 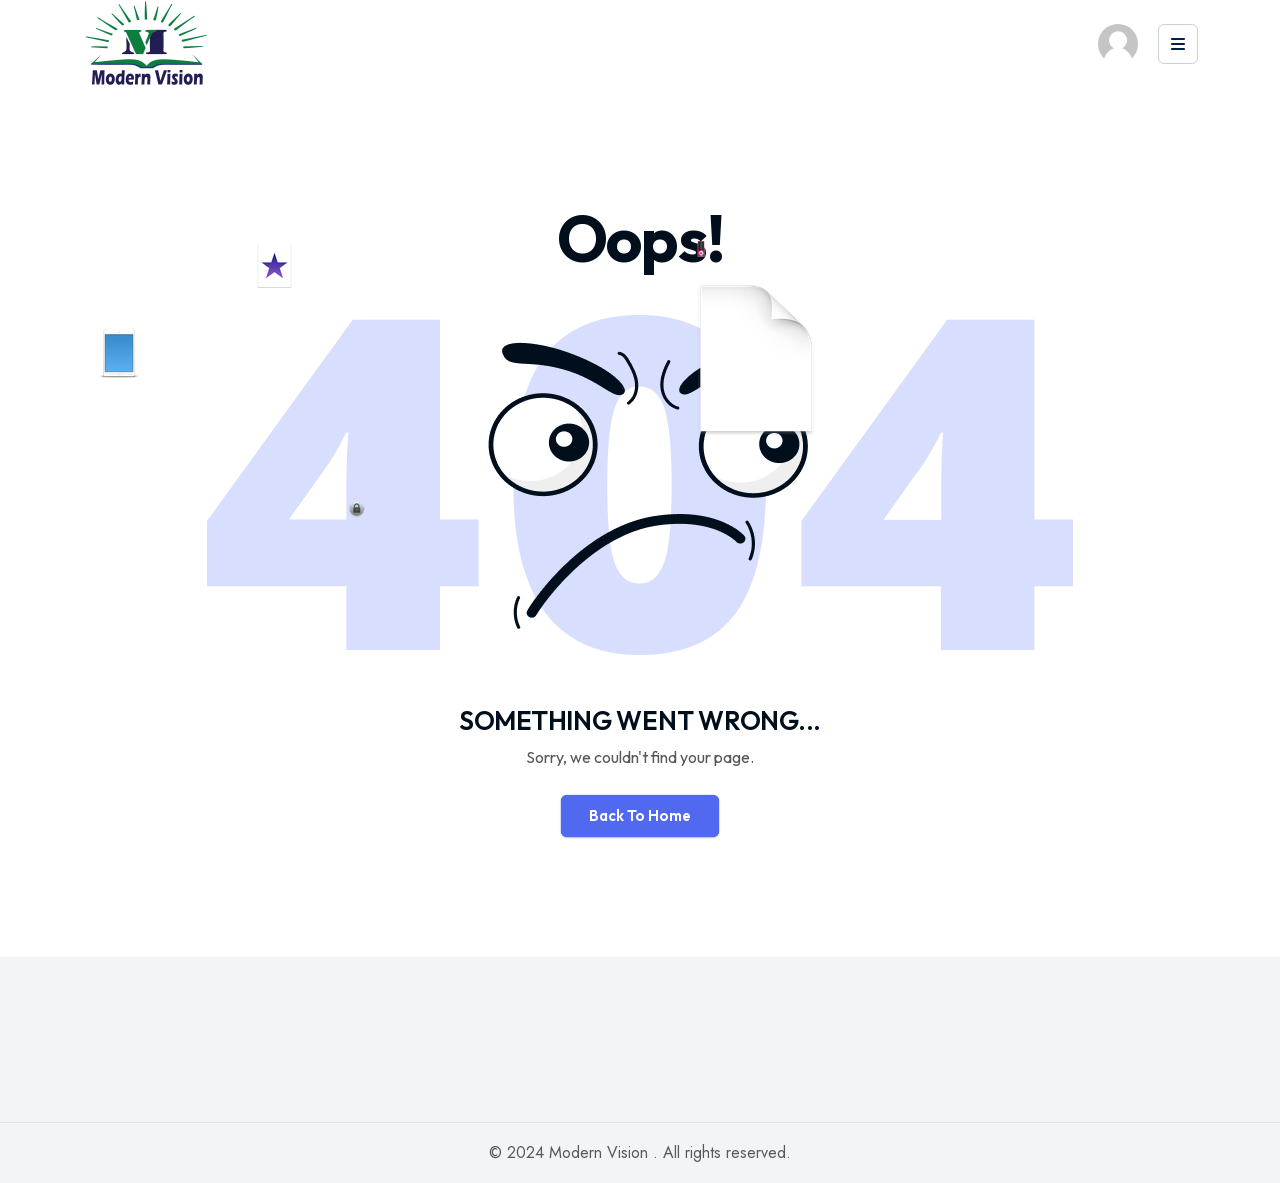 I want to click on indicates a locked or protected item, so click(x=385, y=480).